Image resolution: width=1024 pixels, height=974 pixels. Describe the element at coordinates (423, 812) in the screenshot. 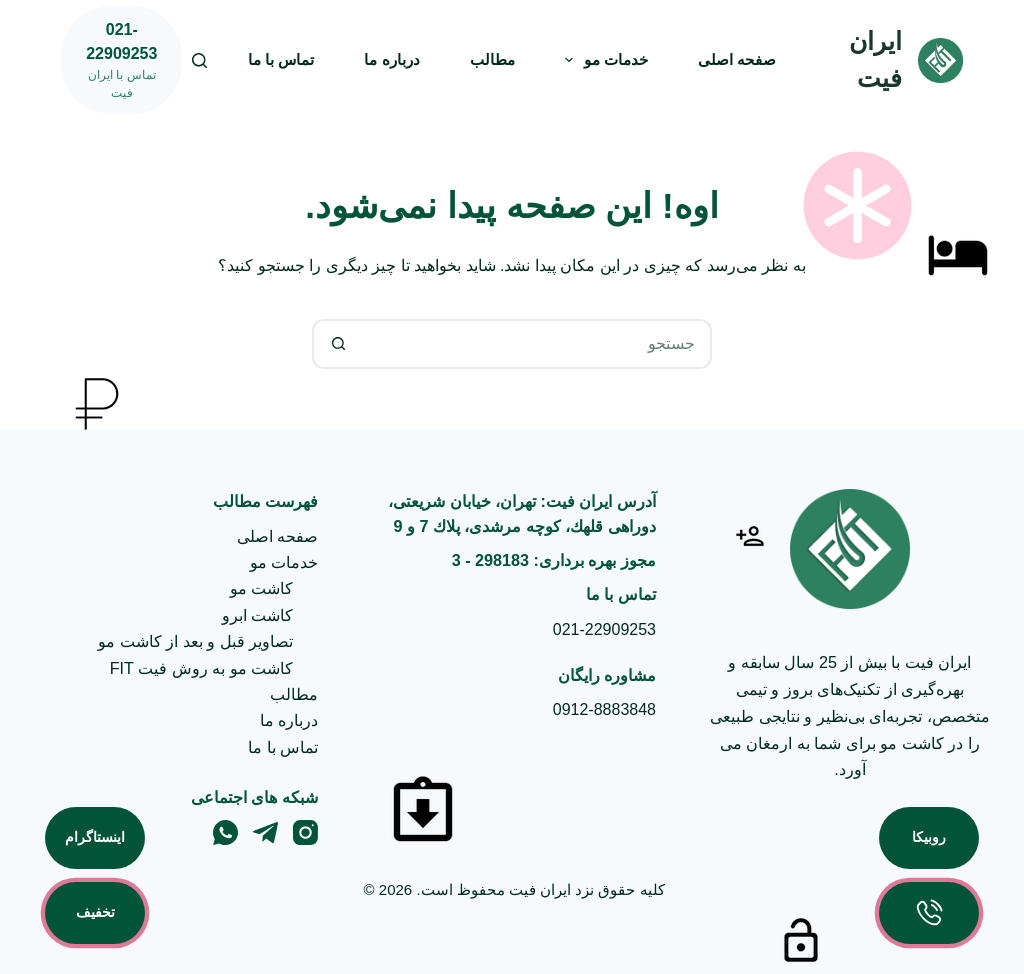

I see `download or receive an assignment` at that location.